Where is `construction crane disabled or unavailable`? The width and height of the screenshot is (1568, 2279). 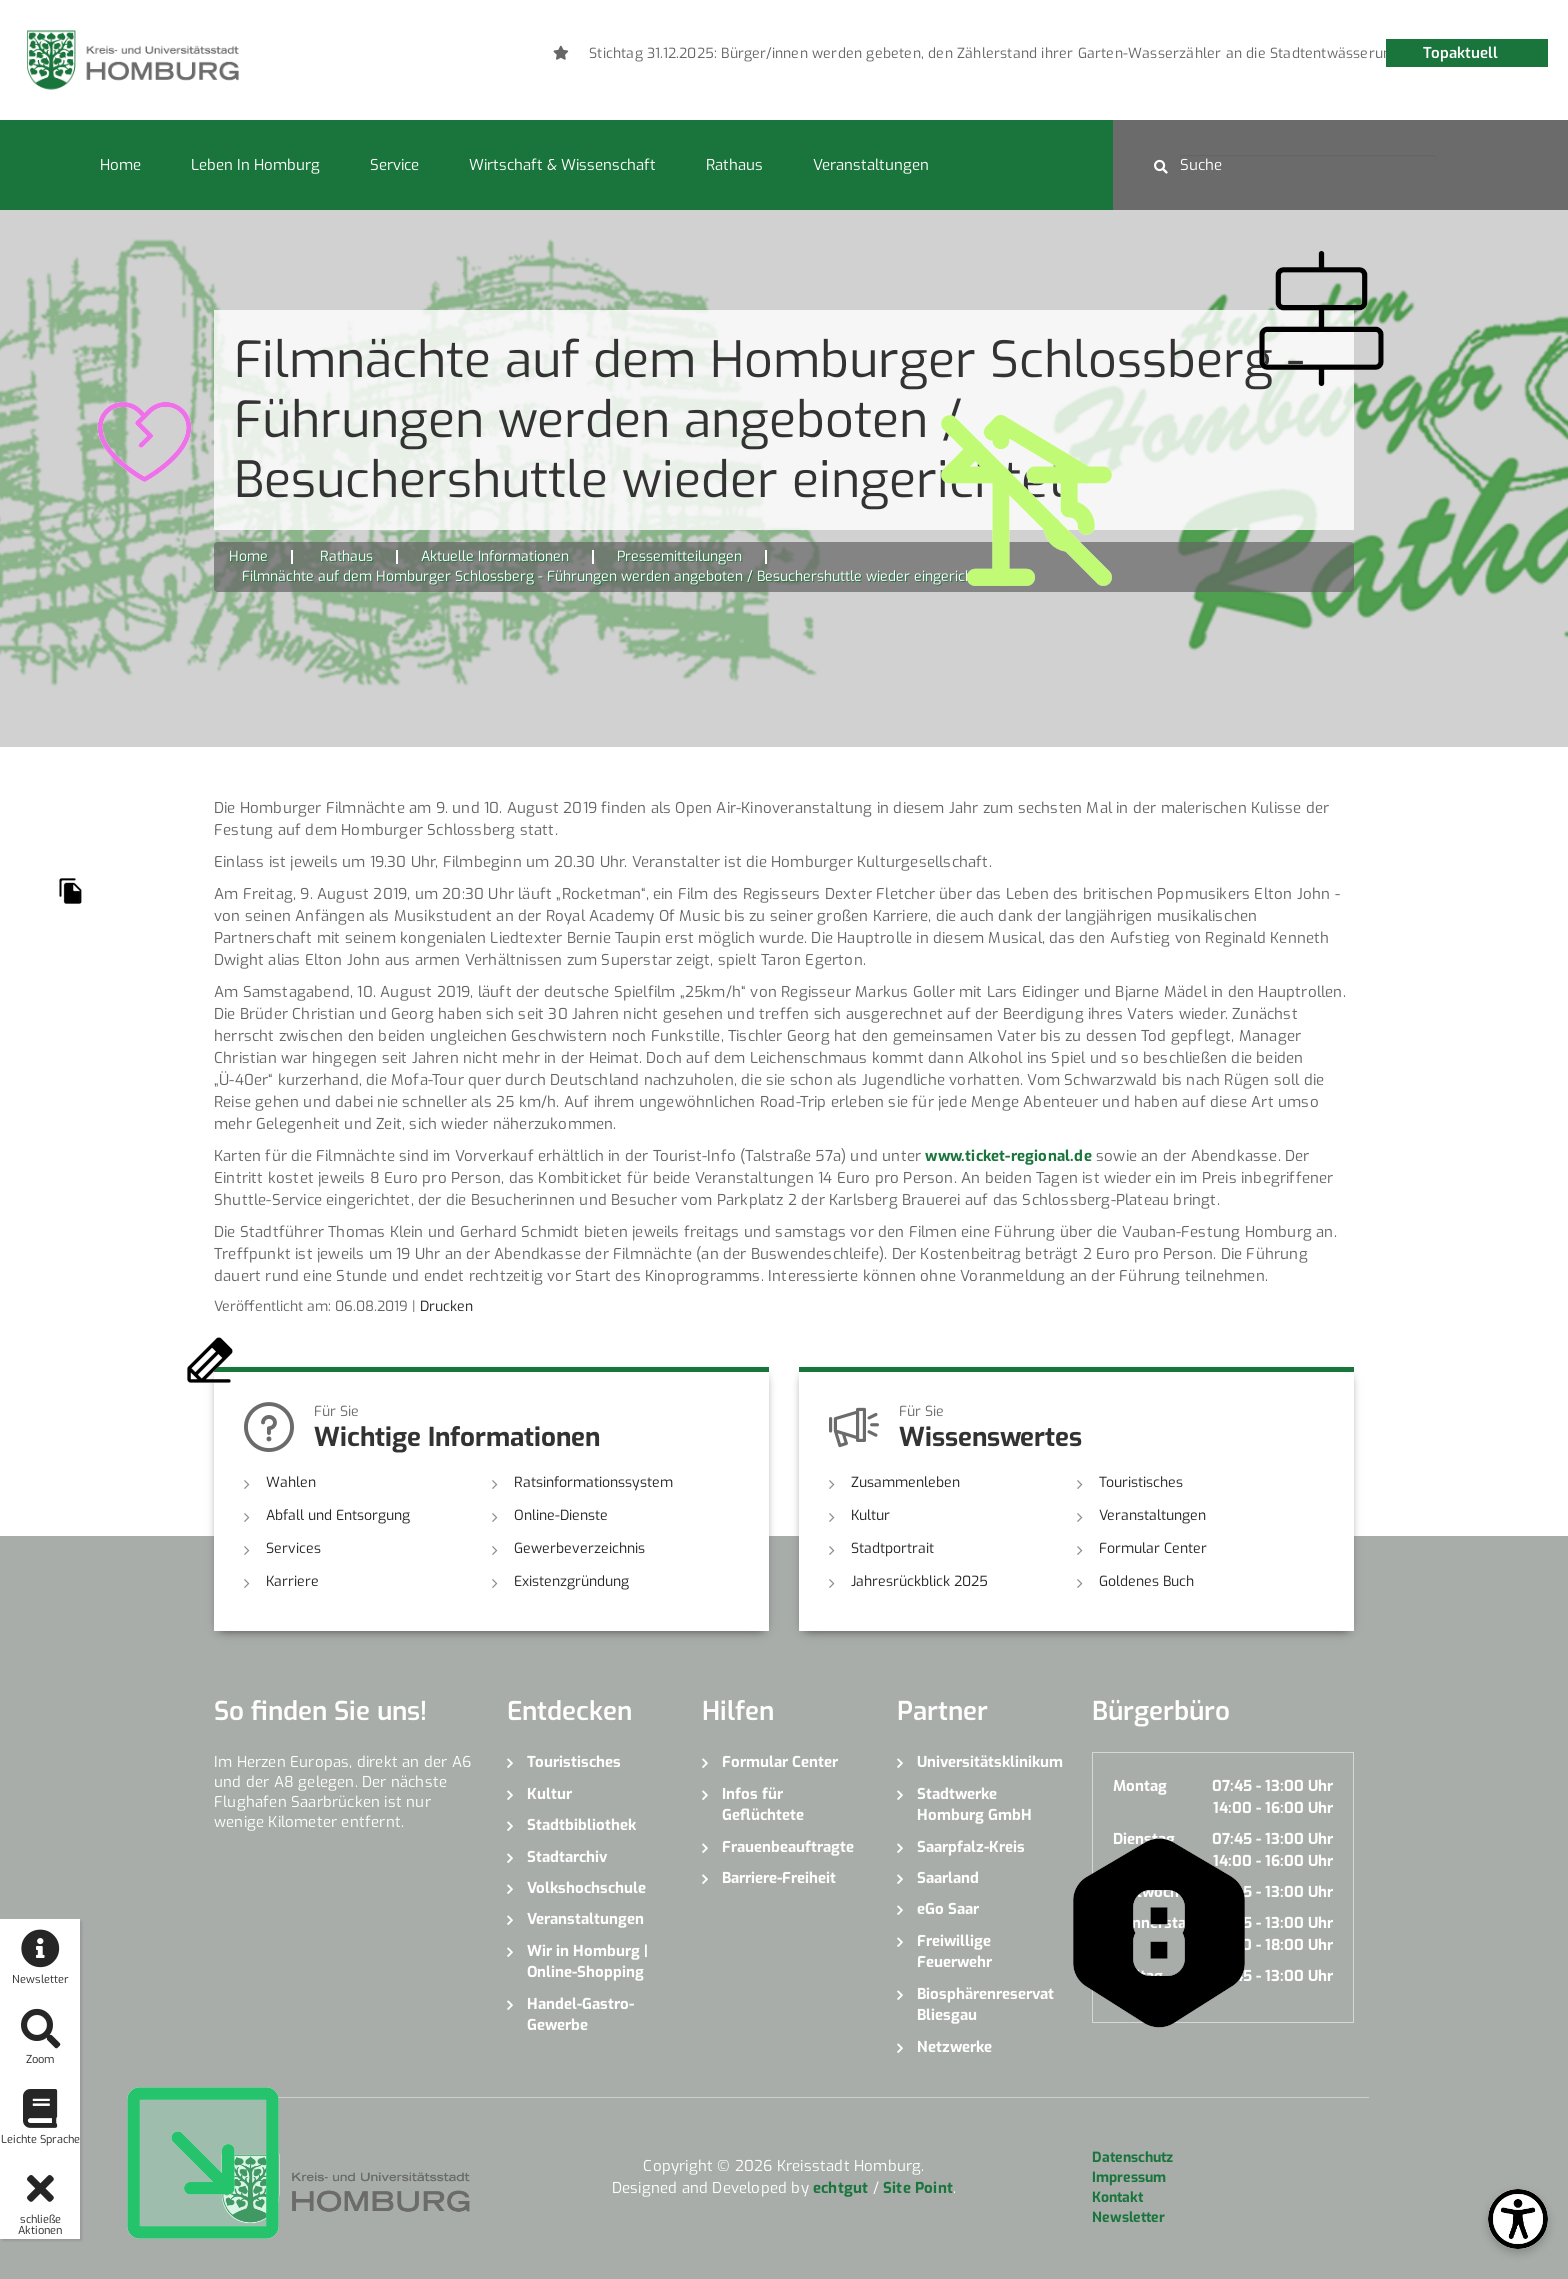 construction crane disabled or unavailable is located at coordinates (1026, 500).